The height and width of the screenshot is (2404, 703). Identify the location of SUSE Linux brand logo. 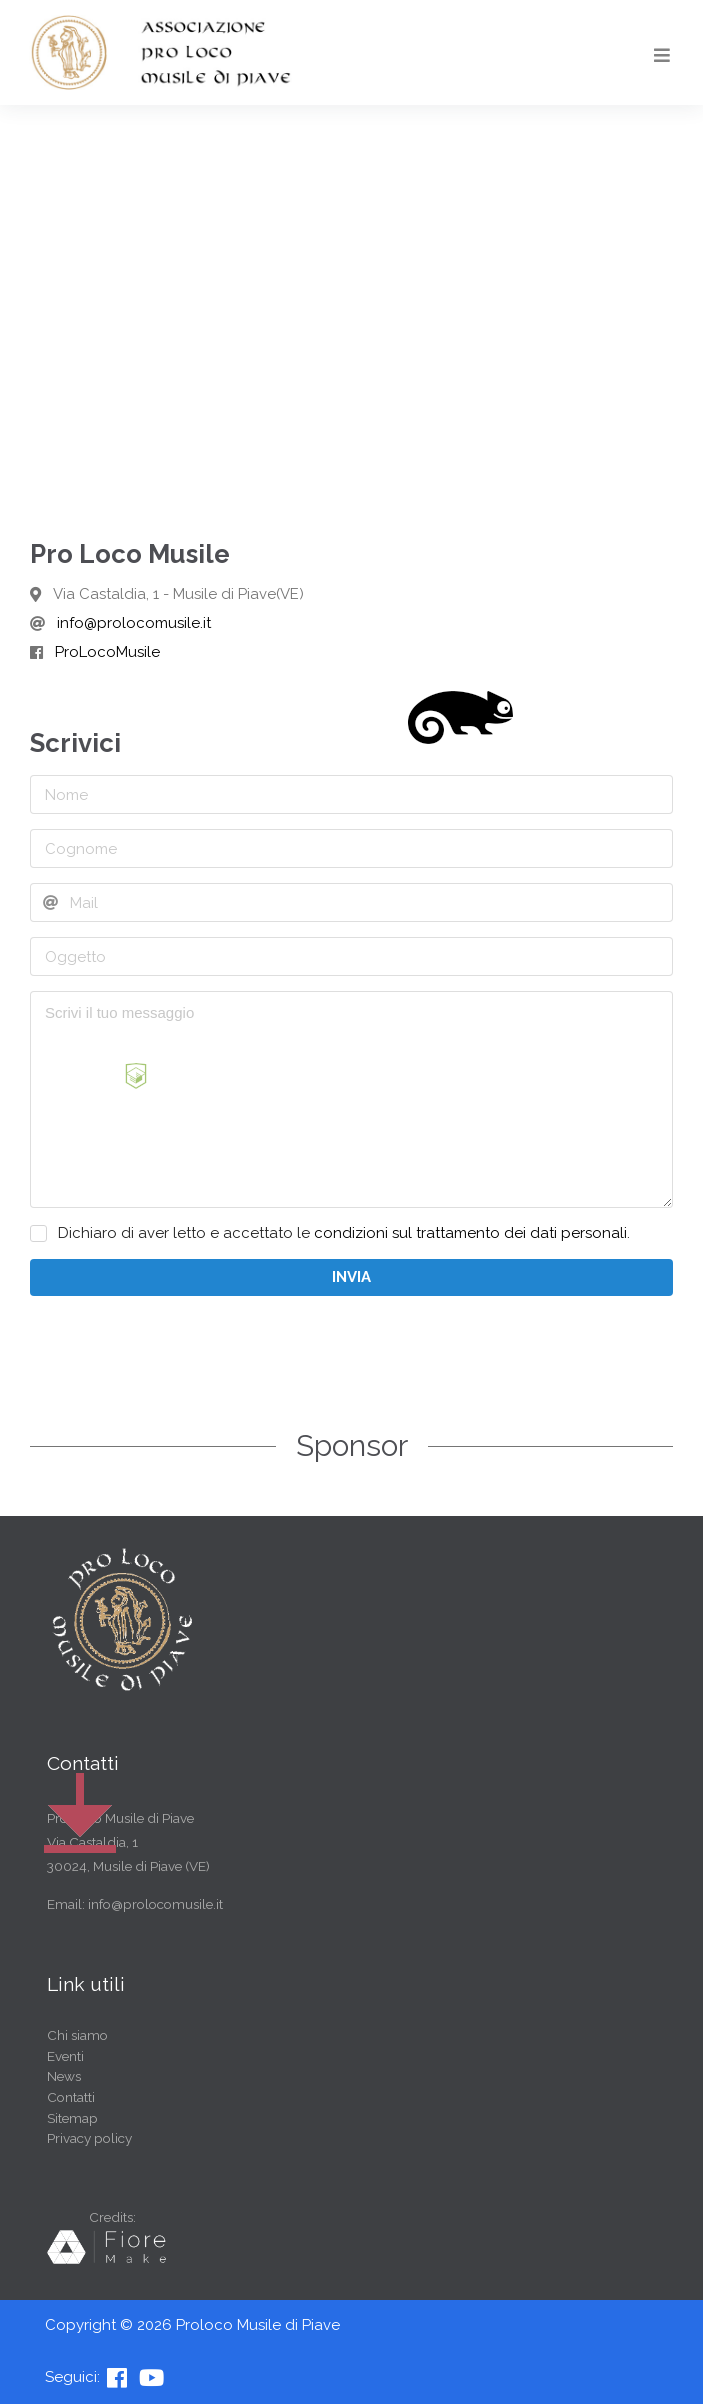
(460, 717).